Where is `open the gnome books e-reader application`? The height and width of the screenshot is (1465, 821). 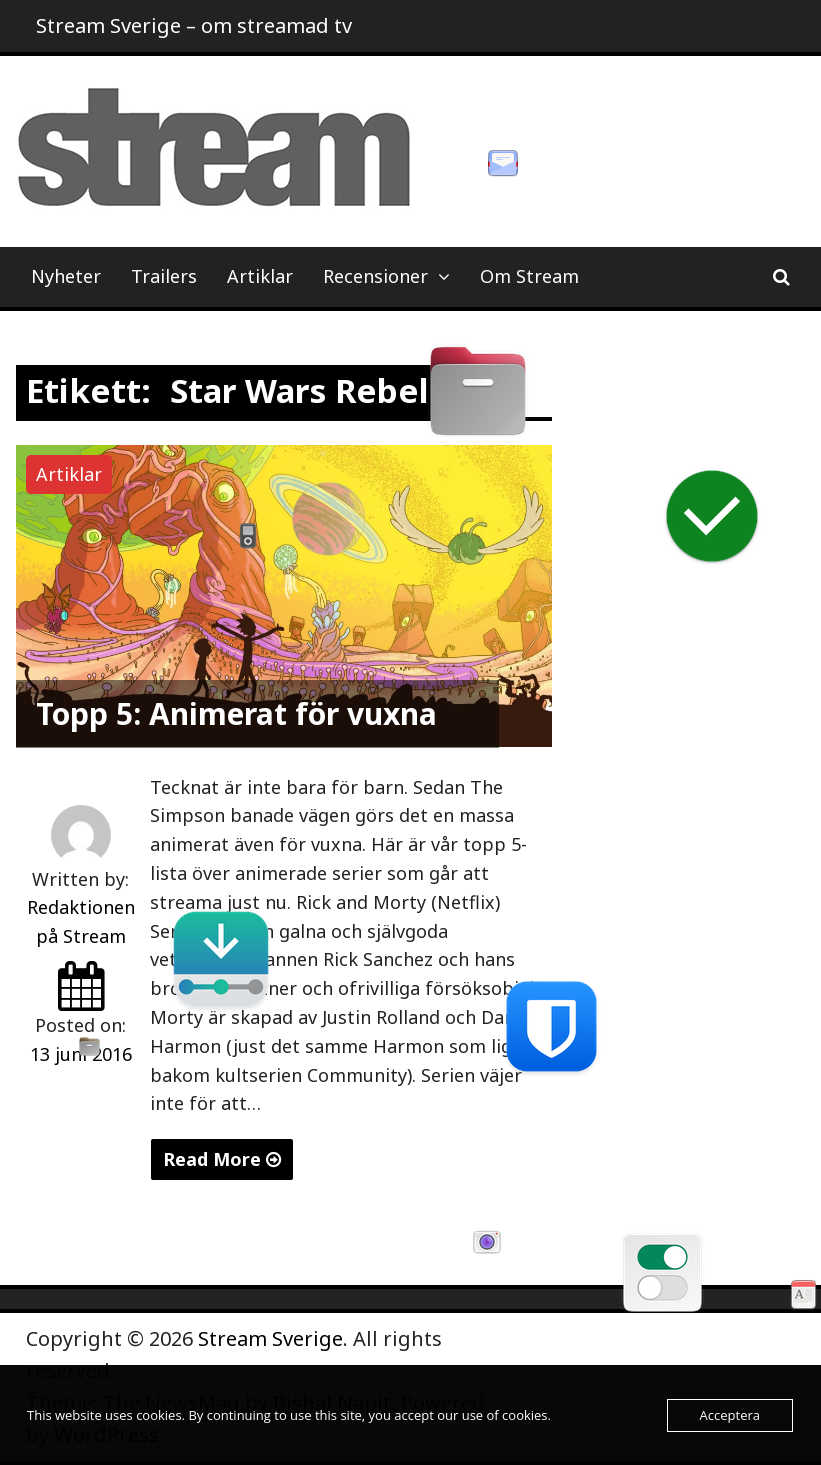 open the gnome books e-reader application is located at coordinates (803, 1294).